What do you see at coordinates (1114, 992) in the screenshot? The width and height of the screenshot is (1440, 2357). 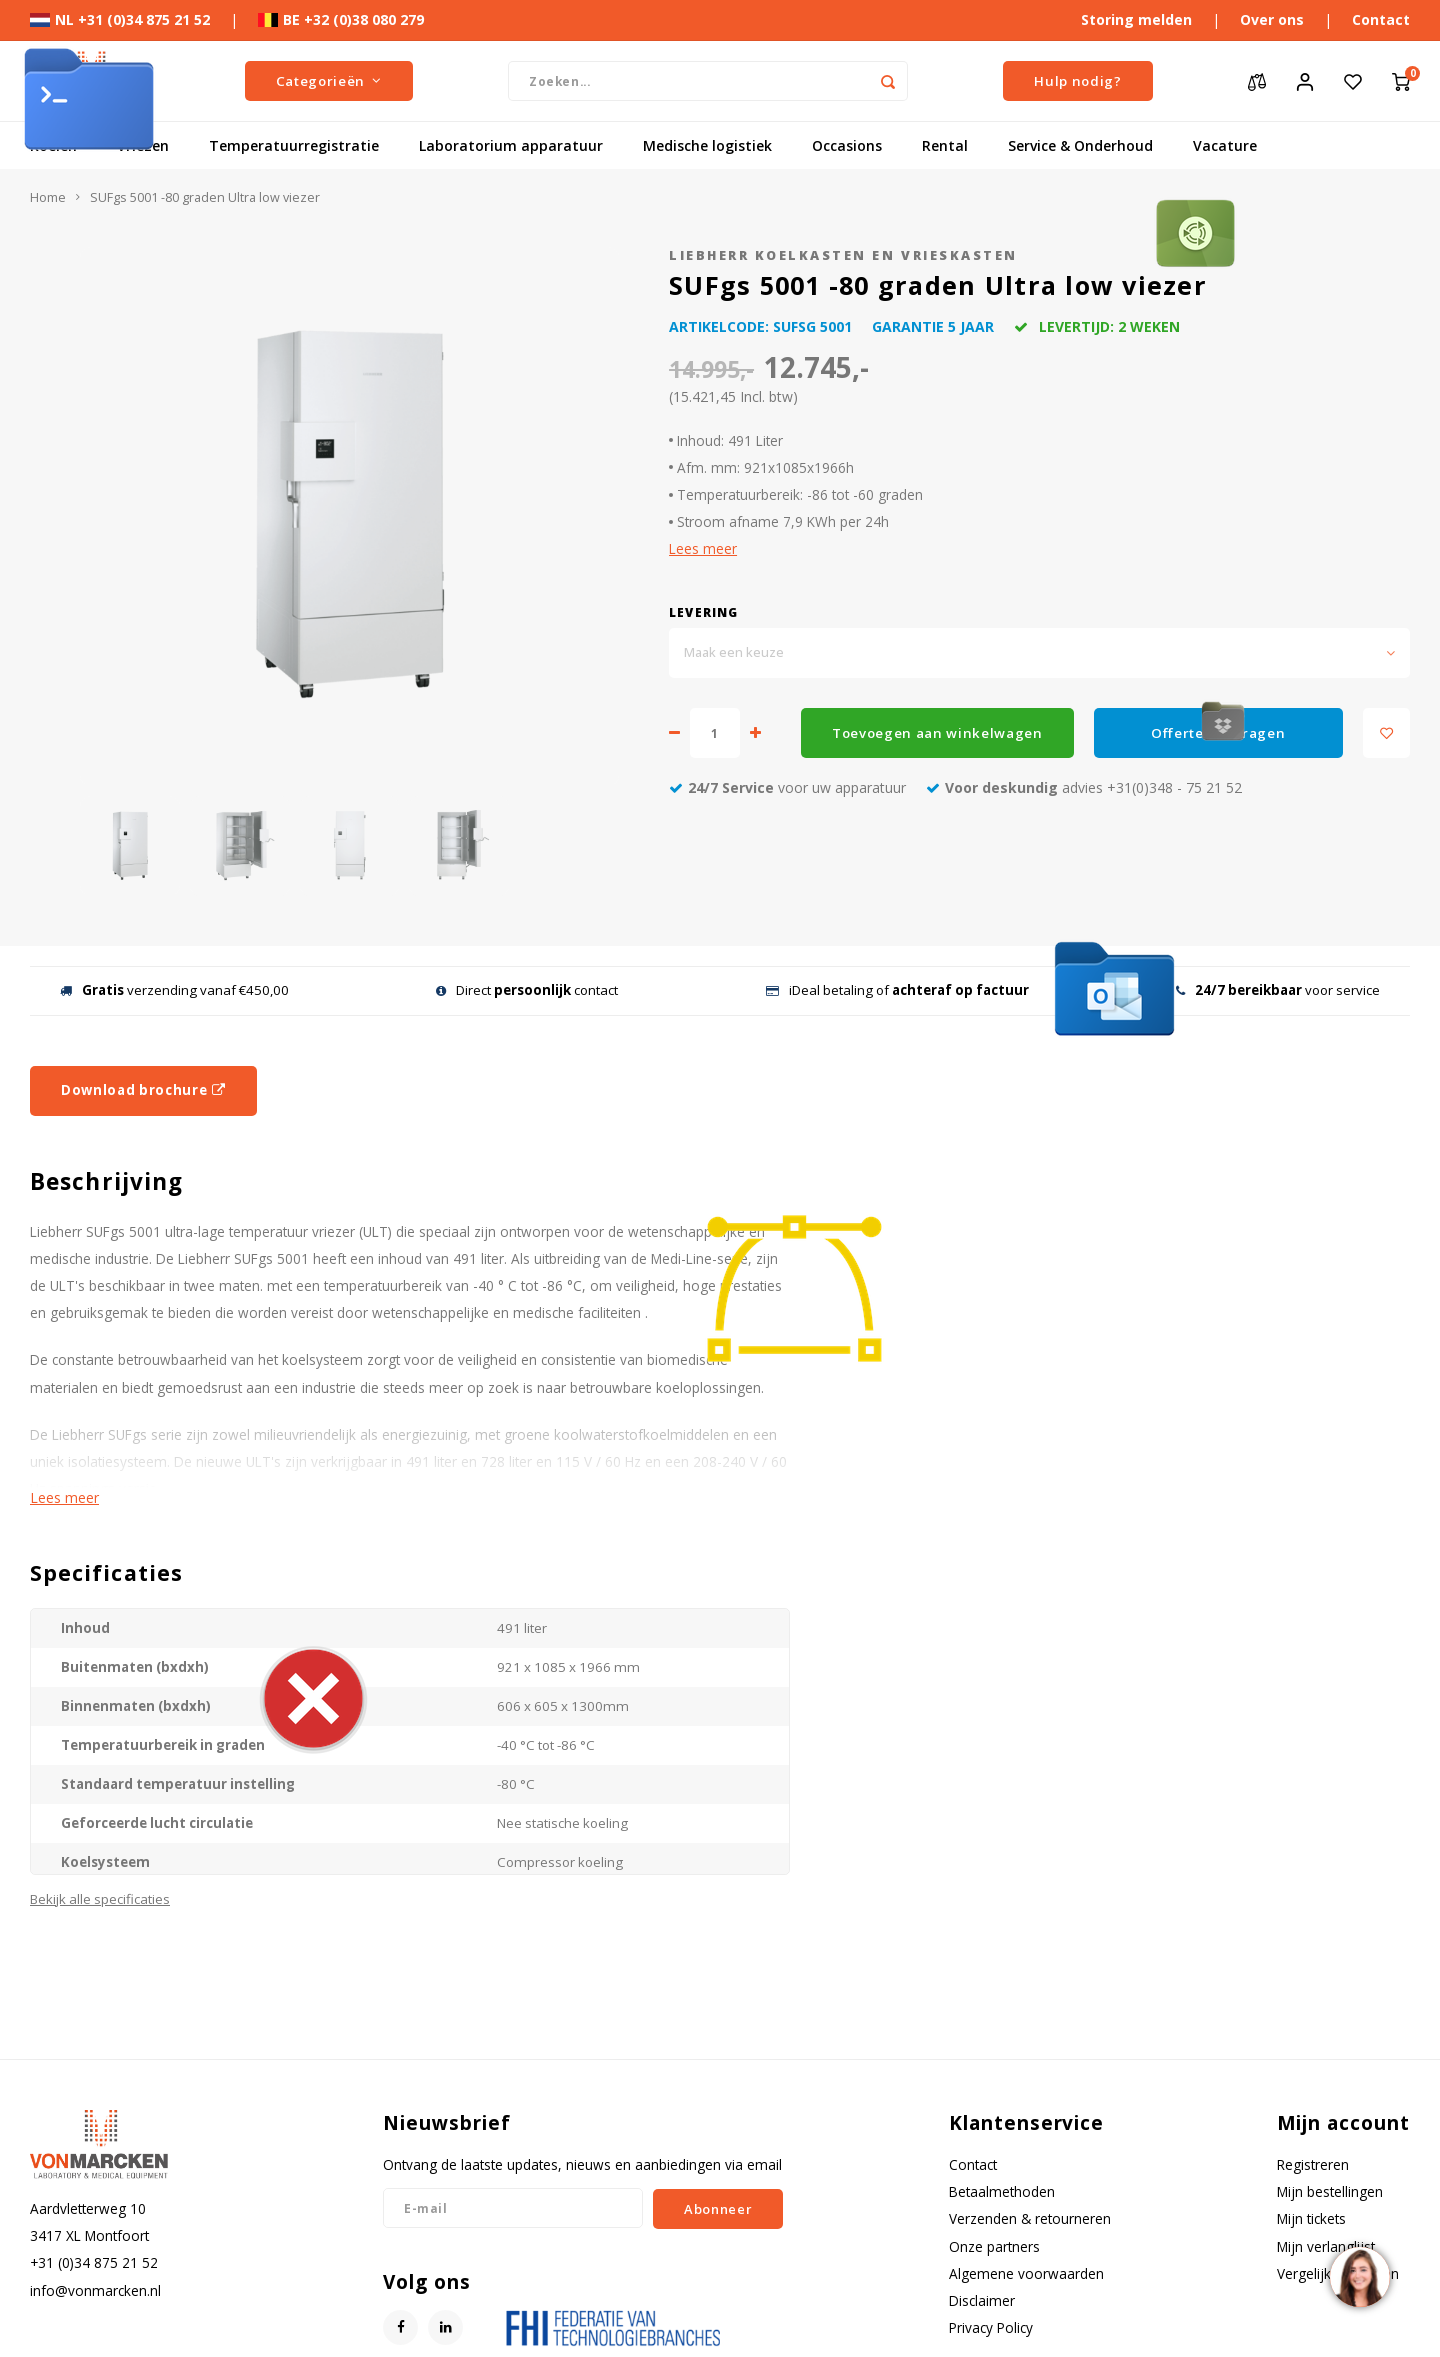 I see `open folder containing microsoft outlook files` at bounding box center [1114, 992].